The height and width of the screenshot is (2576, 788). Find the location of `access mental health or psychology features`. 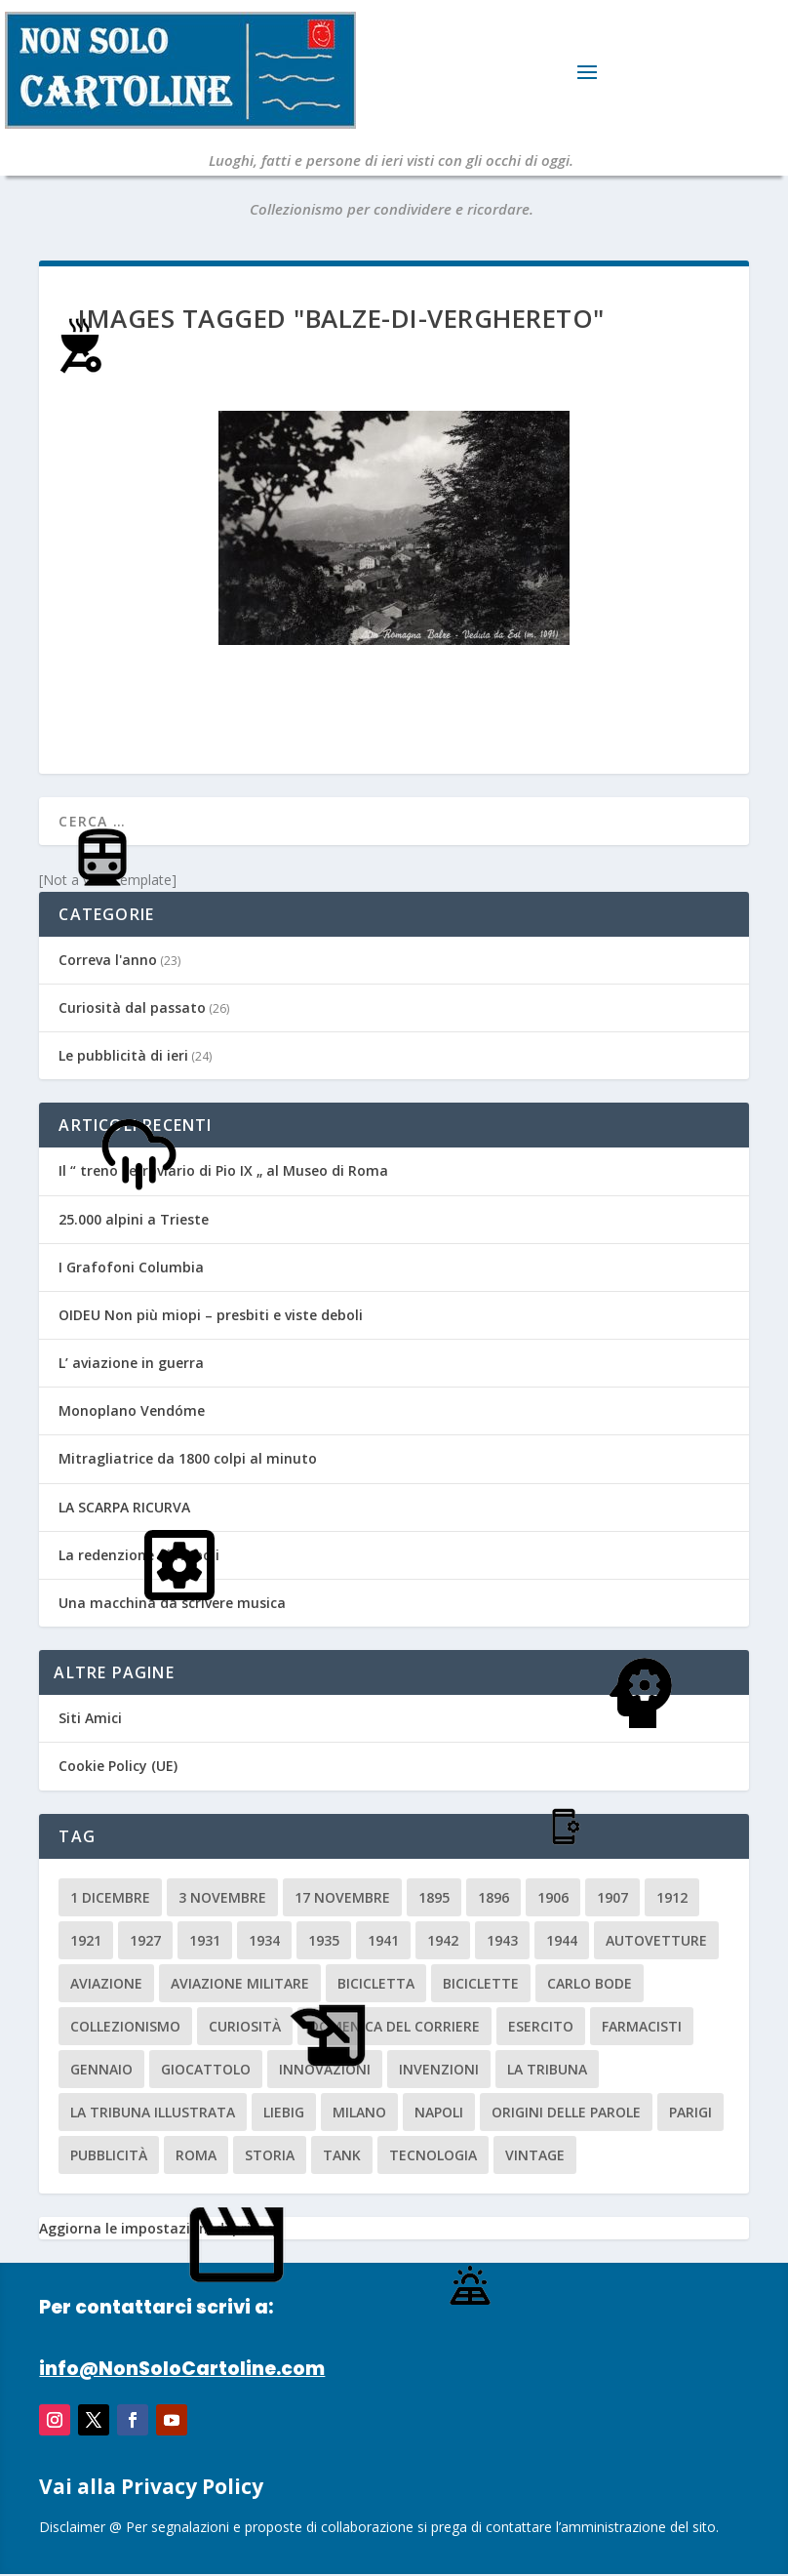

access mental health or psychology features is located at coordinates (641, 1693).